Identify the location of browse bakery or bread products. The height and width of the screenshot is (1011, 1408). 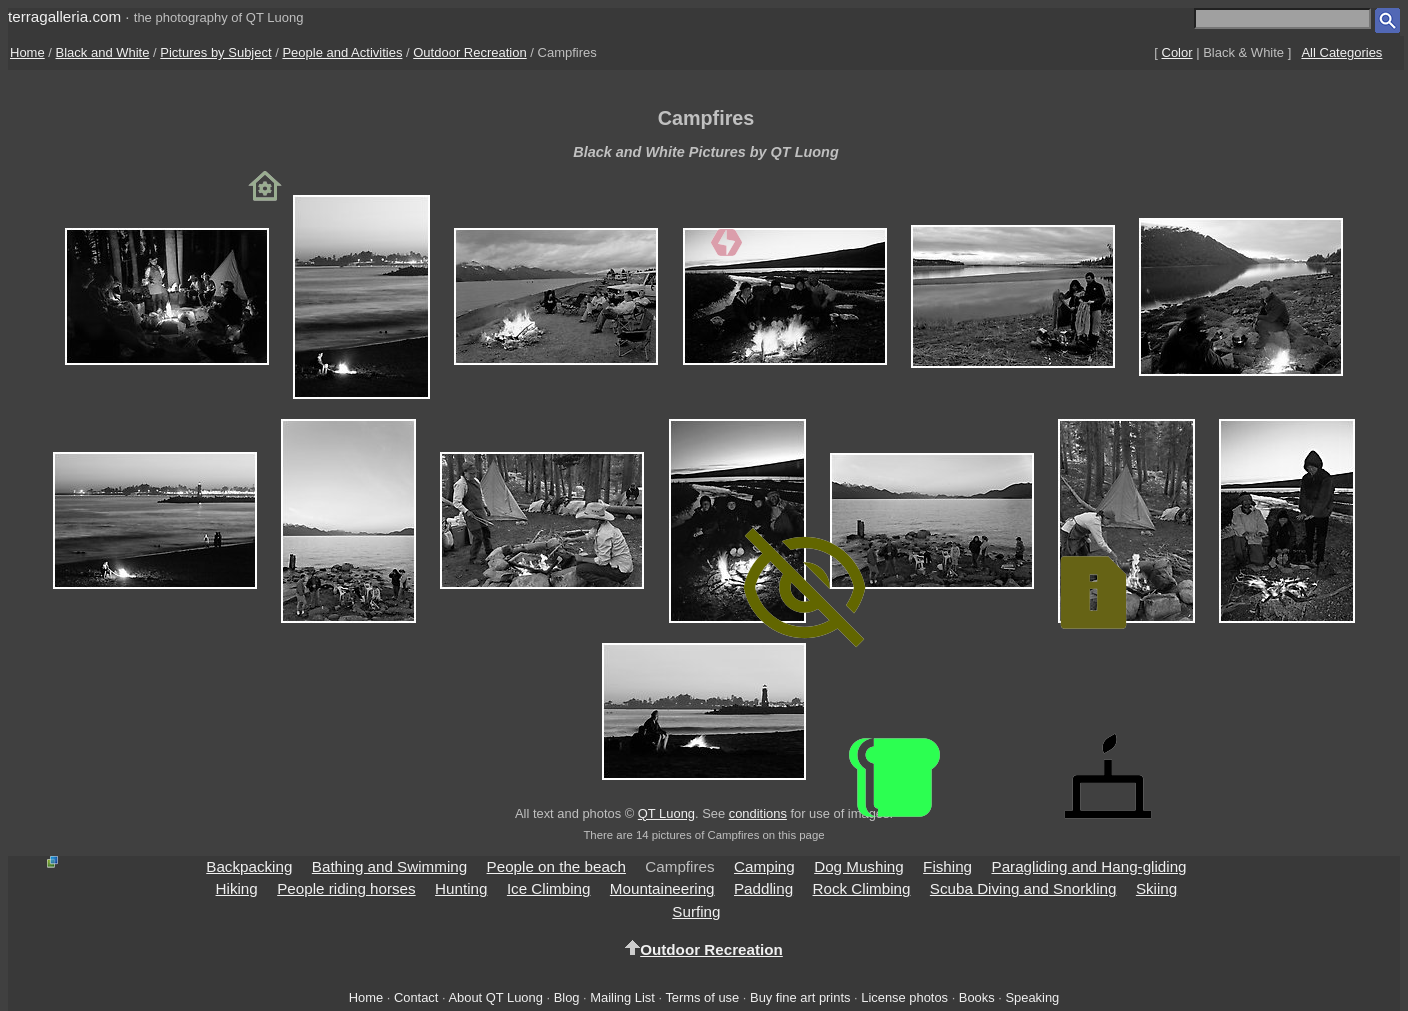
(894, 775).